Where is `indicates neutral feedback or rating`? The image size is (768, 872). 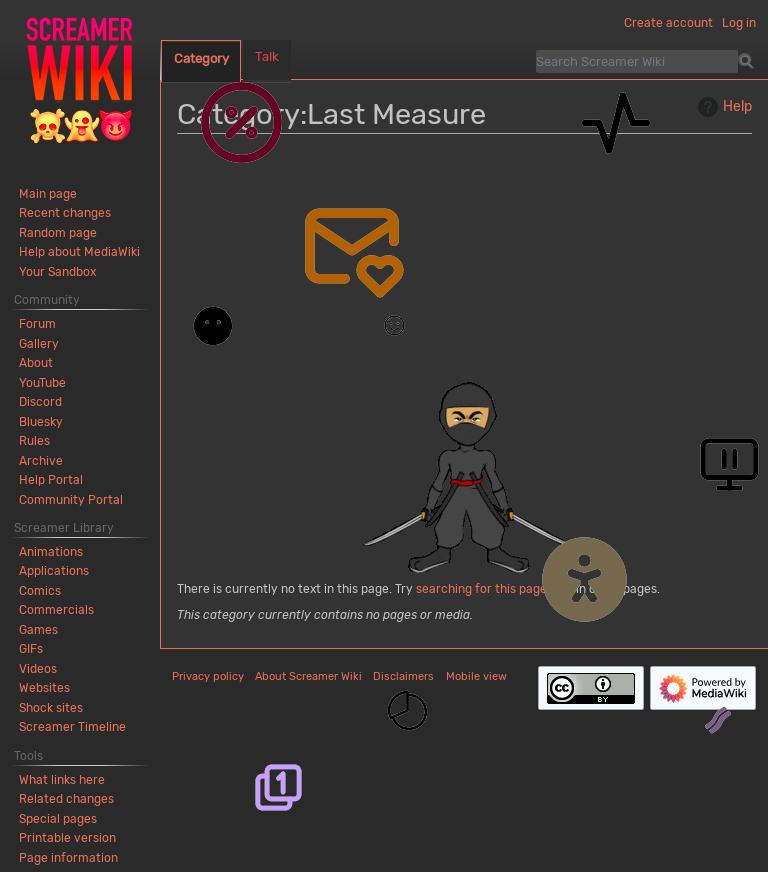
indicates neutral feedback or rating is located at coordinates (213, 326).